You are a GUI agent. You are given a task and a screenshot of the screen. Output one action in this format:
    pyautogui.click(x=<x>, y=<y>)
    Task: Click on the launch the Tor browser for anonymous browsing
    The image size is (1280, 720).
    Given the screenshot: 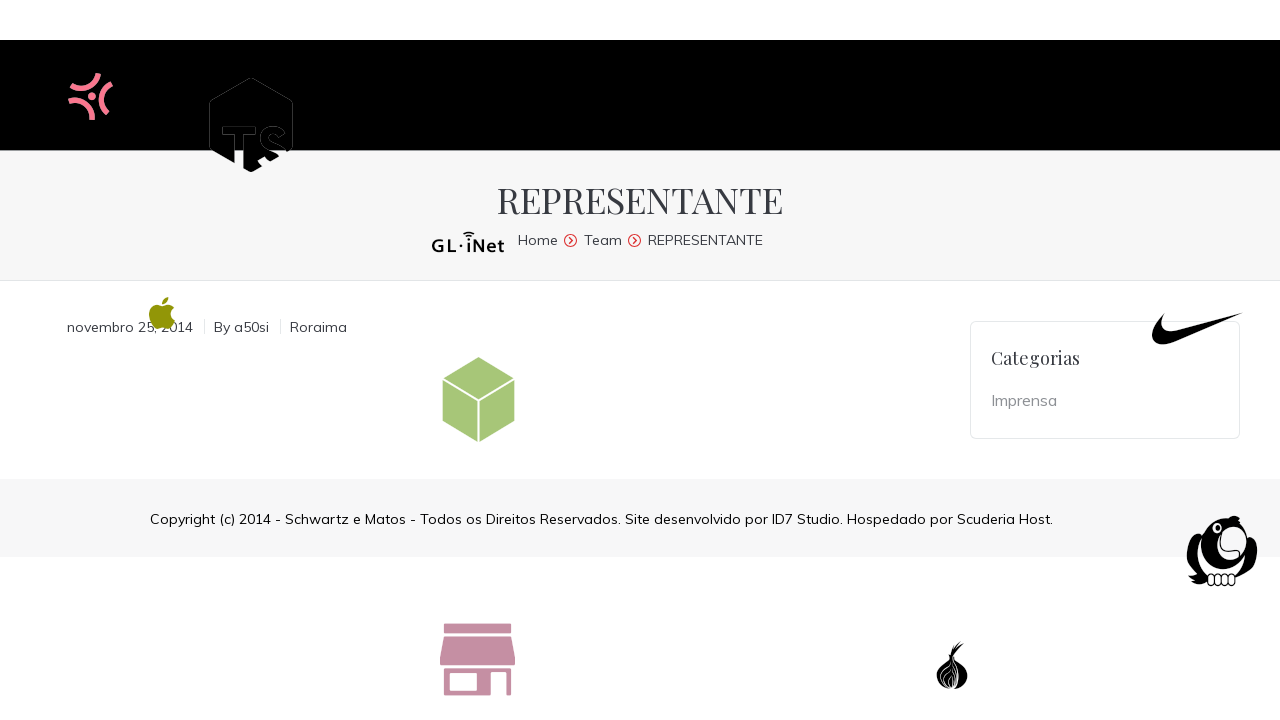 What is the action you would take?
    pyautogui.click(x=952, y=665)
    